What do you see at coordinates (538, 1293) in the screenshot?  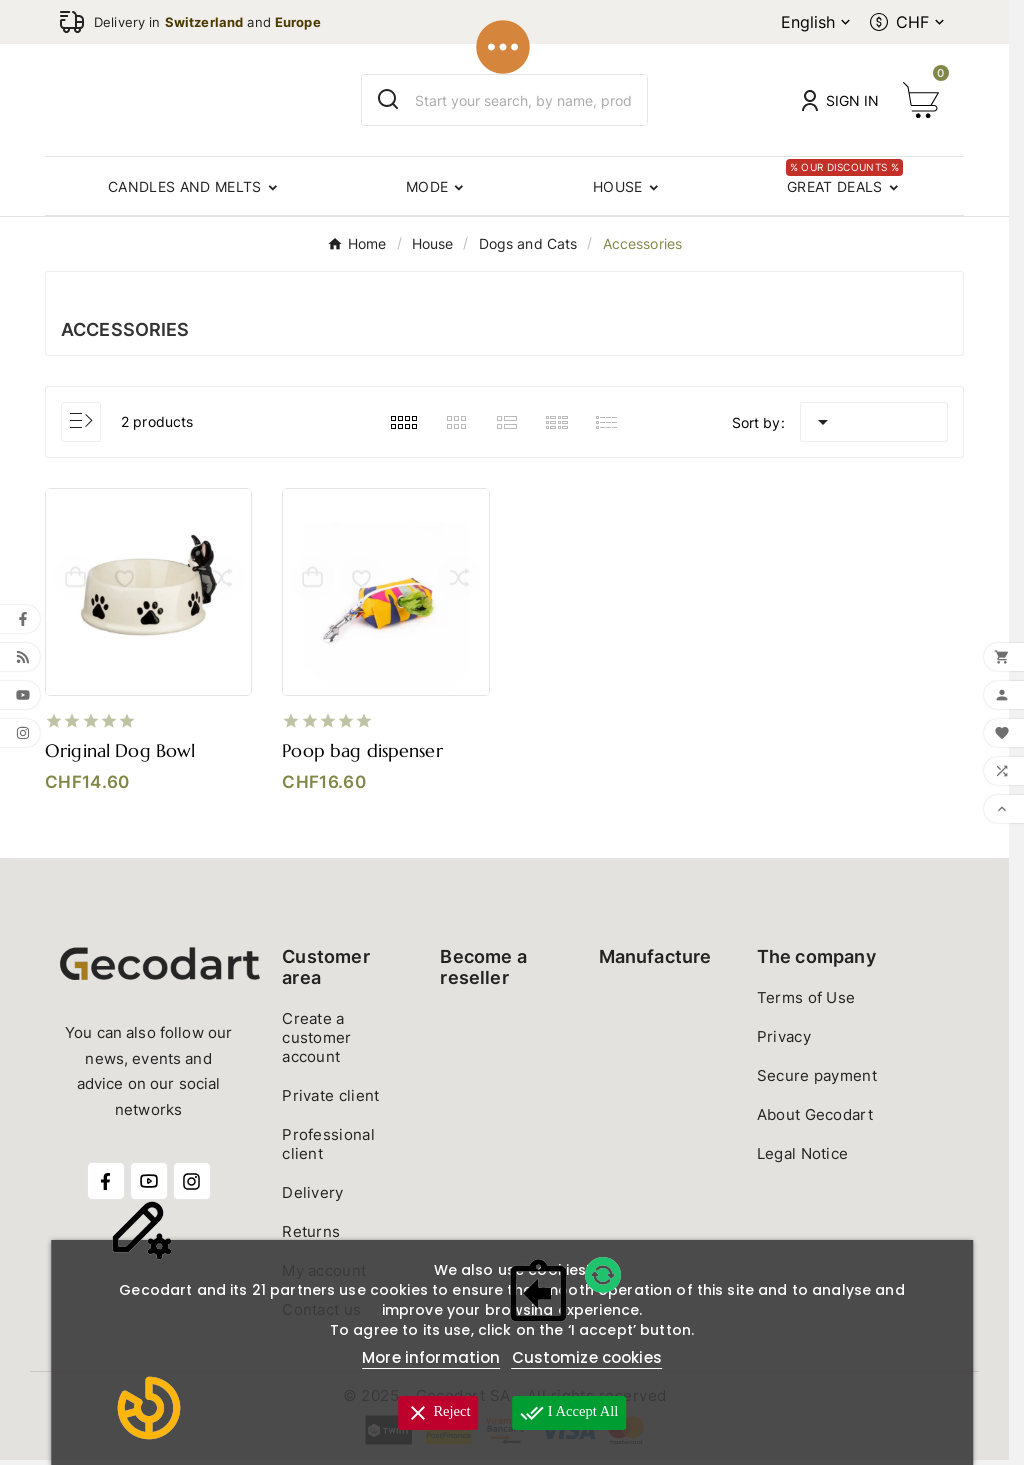 I see `return or send back an assignment` at bounding box center [538, 1293].